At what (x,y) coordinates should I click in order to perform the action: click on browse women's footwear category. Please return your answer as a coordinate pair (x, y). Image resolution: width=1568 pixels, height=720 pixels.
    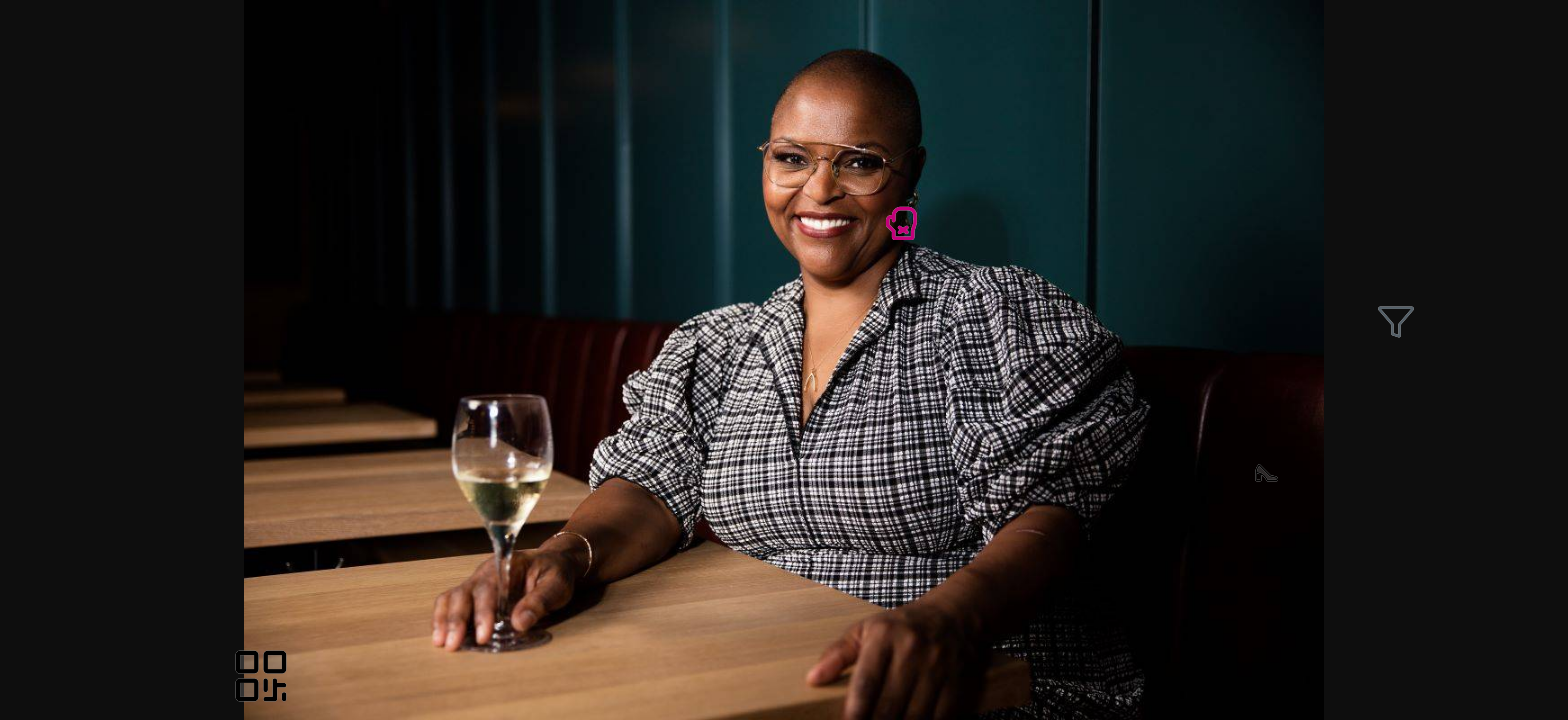
    Looking at the image, I should click on (1265, 473).